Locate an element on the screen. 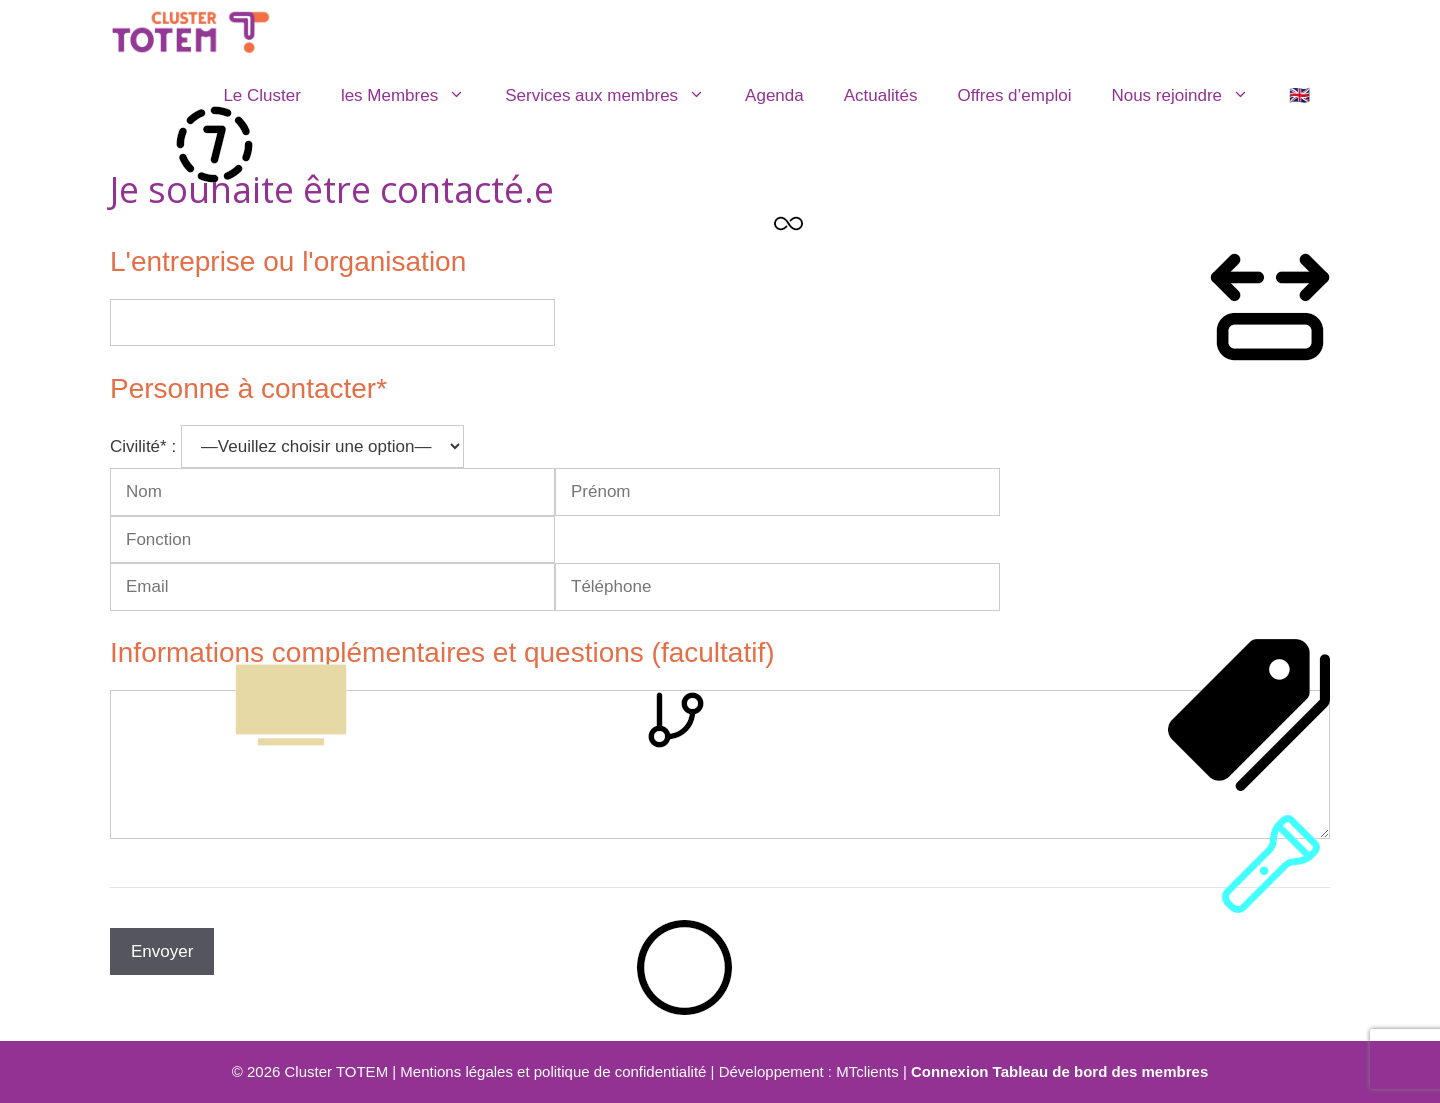 The height and width of the screenshot is (1103, 1440). step 7 in a multi-step process is located at coordinates (214, 144).